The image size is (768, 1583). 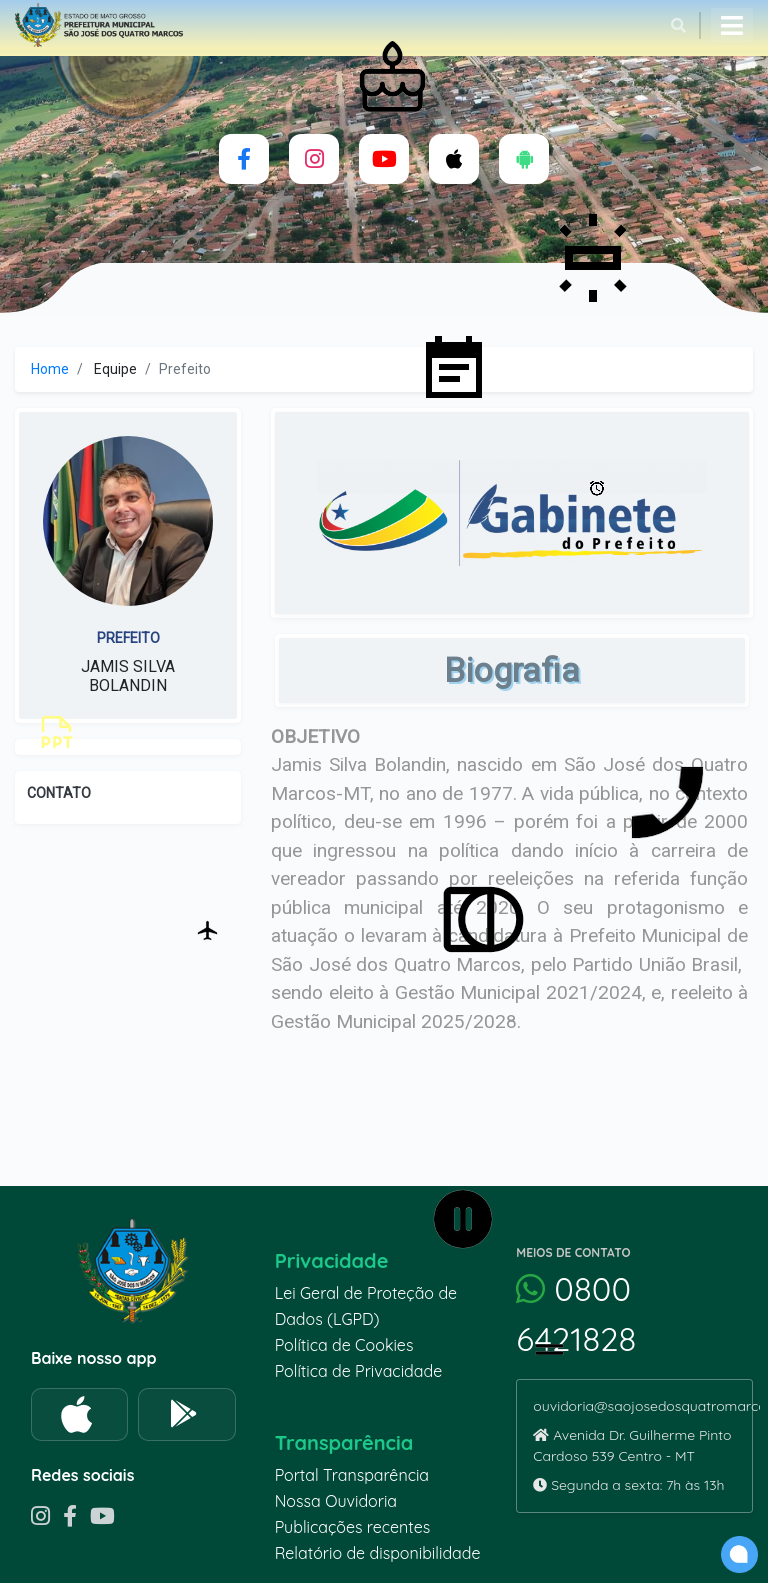 I want to click on view birthday or celebration notifications, so click(x=392, y=81).